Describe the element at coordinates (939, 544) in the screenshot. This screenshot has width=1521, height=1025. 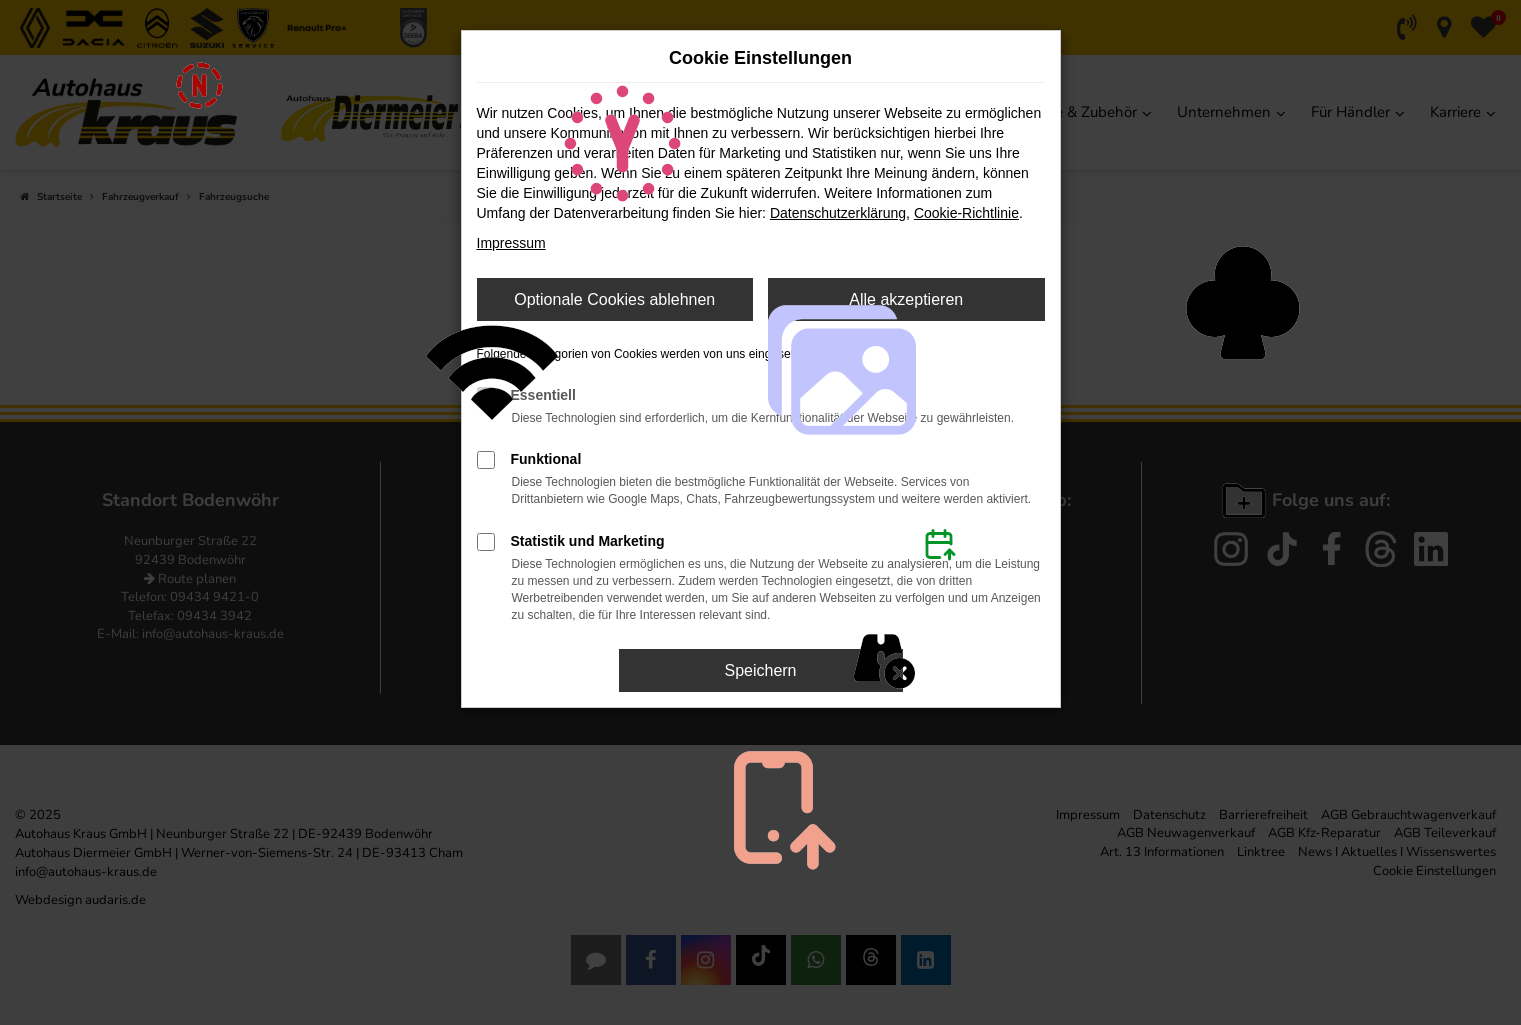
I see `upload or sync calendar events` at that location.